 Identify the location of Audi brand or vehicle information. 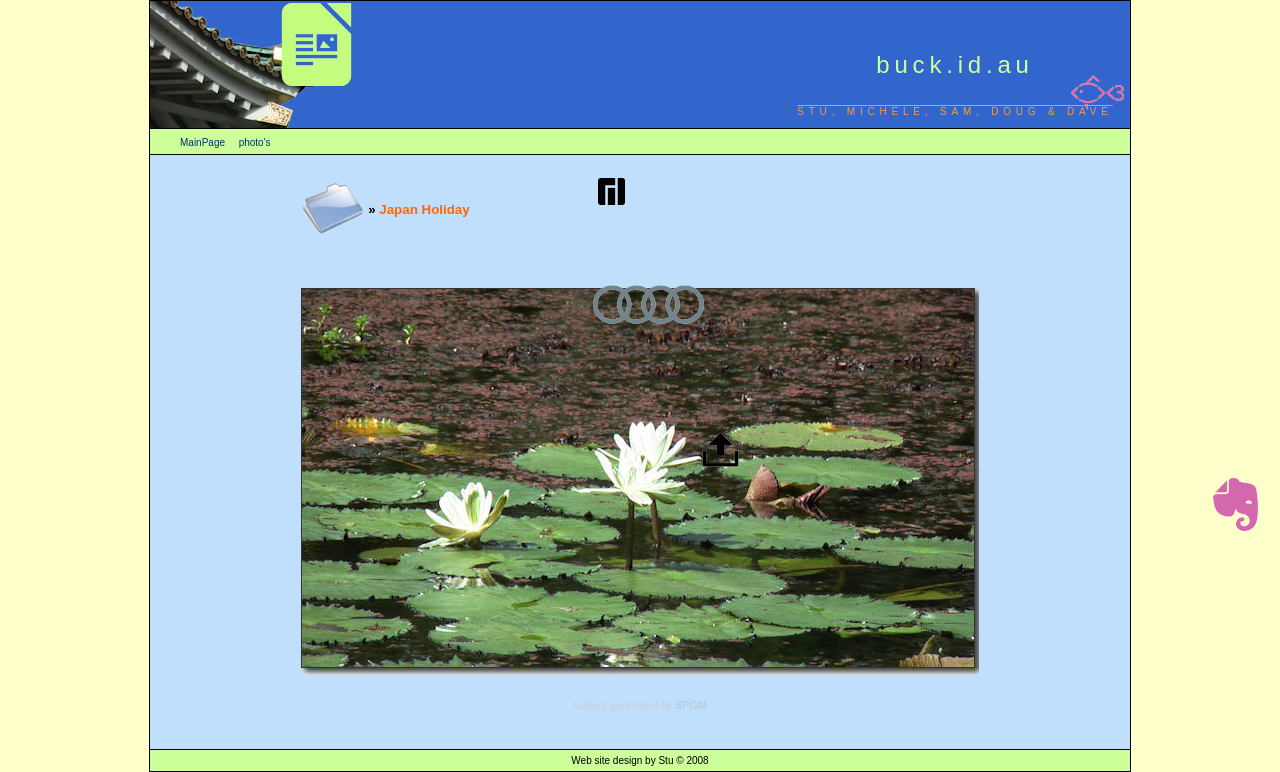
(648, 304).